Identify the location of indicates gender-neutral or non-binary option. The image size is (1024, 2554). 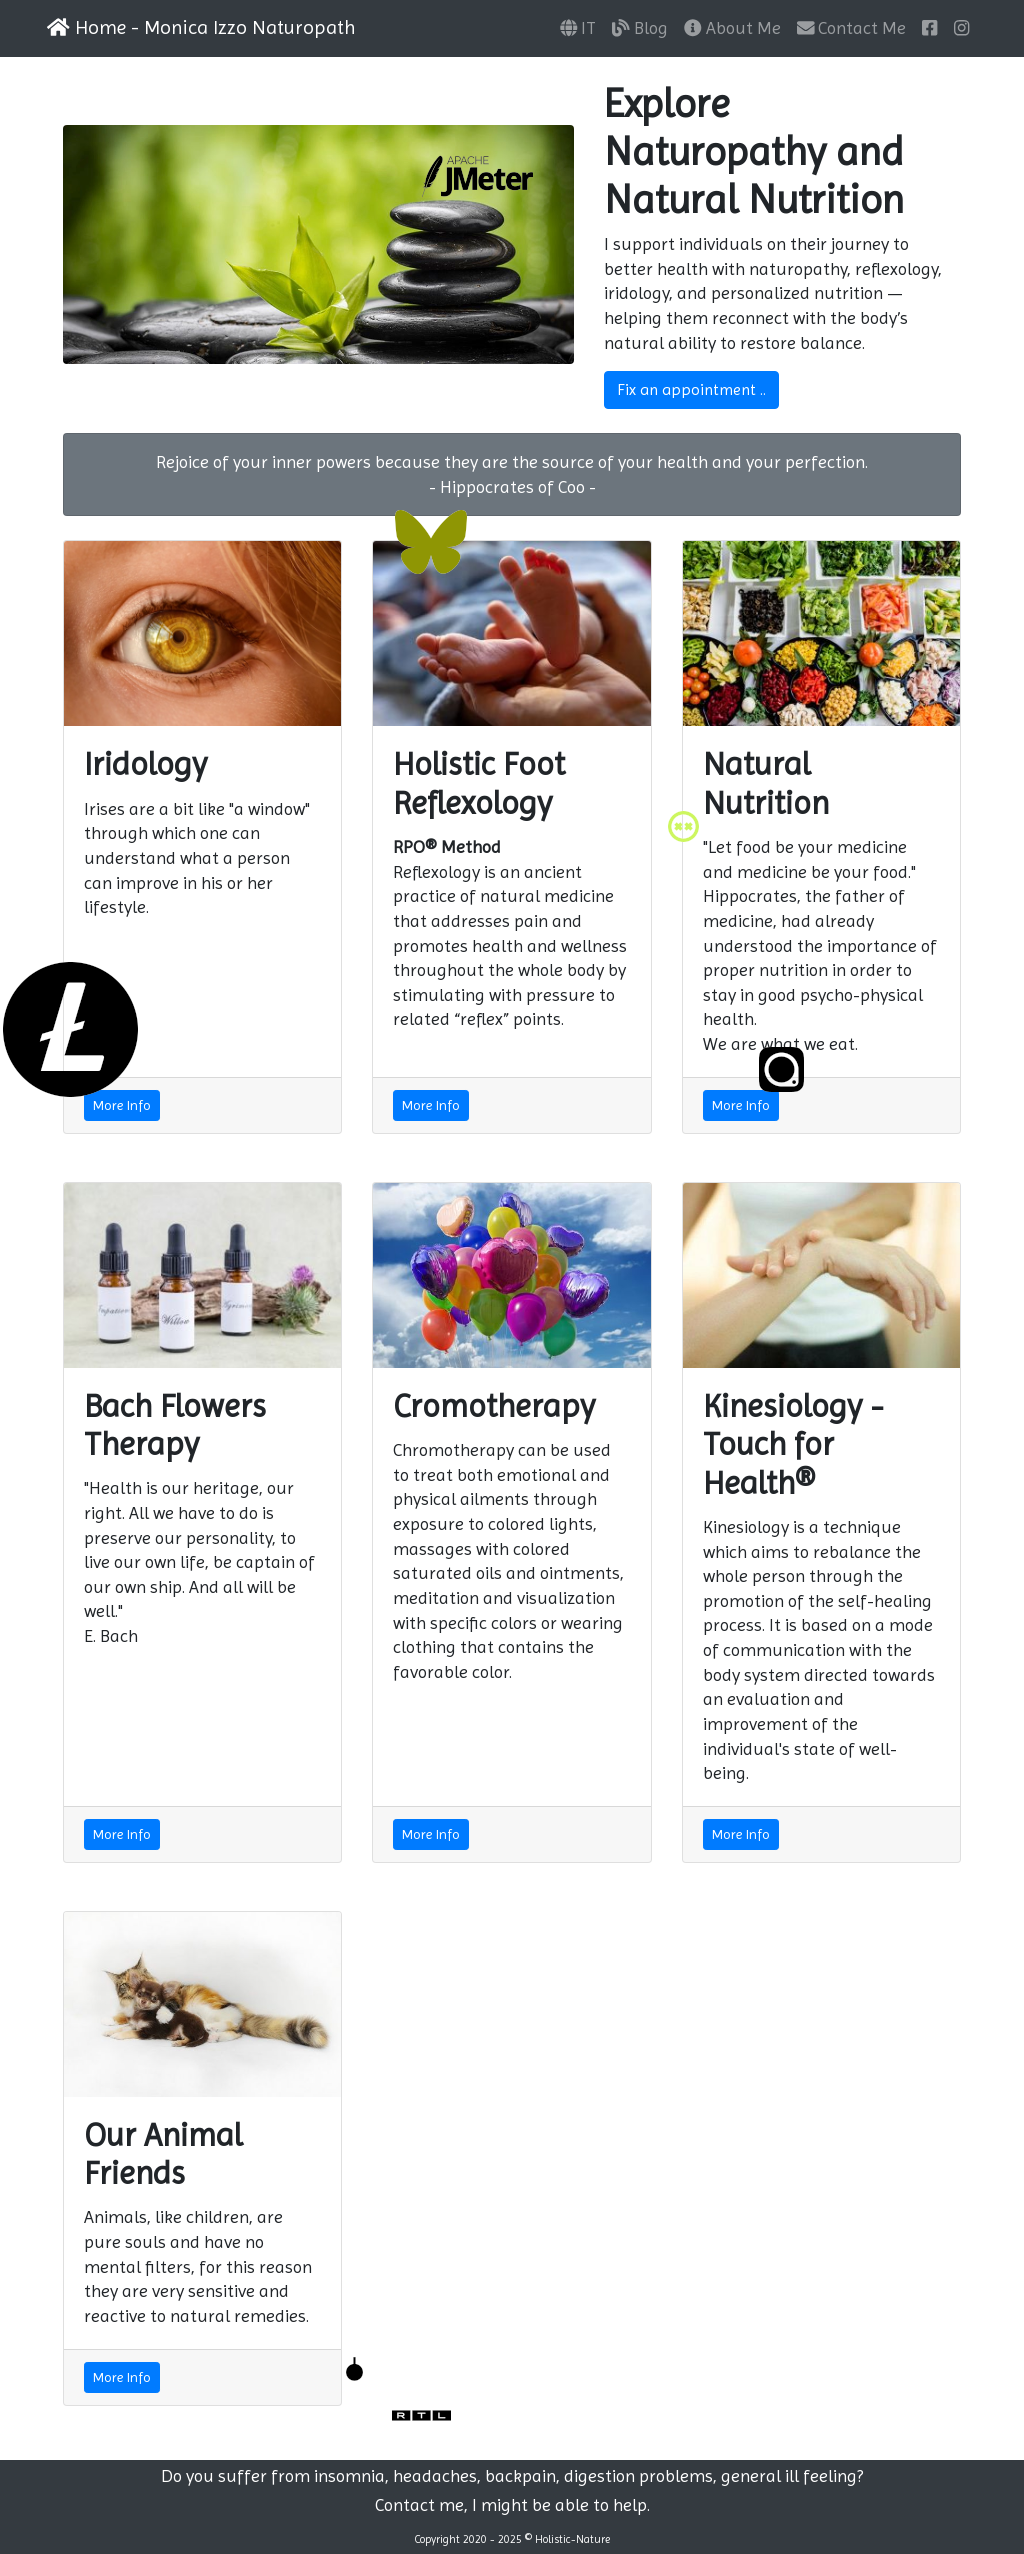
(354, 2369).